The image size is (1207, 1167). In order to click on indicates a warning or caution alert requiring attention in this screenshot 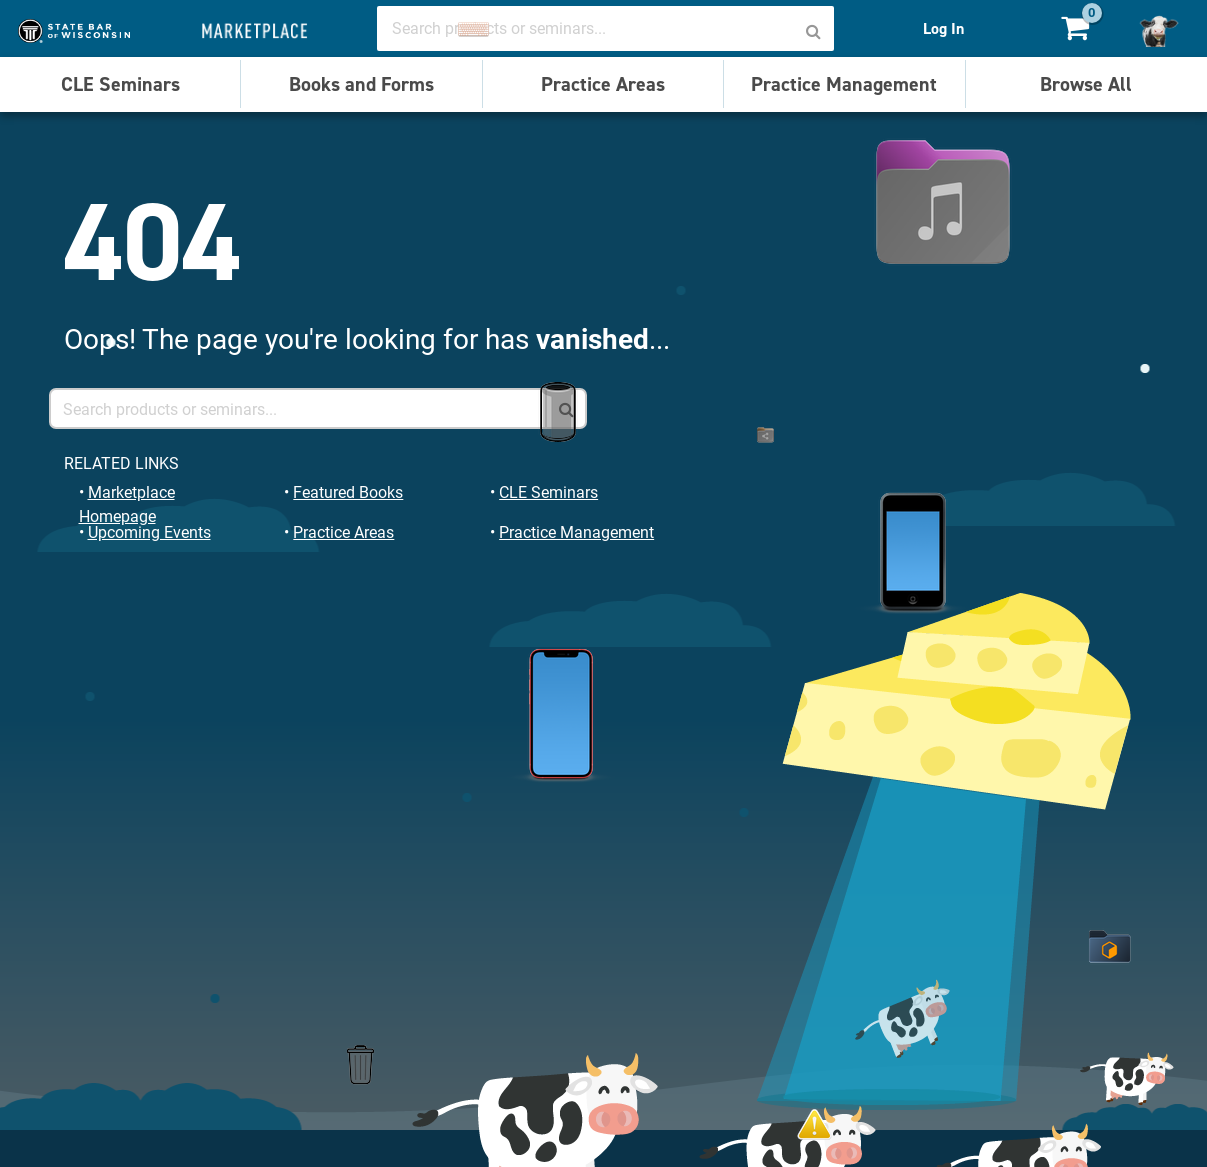, I will do `click(814, 1124)`.